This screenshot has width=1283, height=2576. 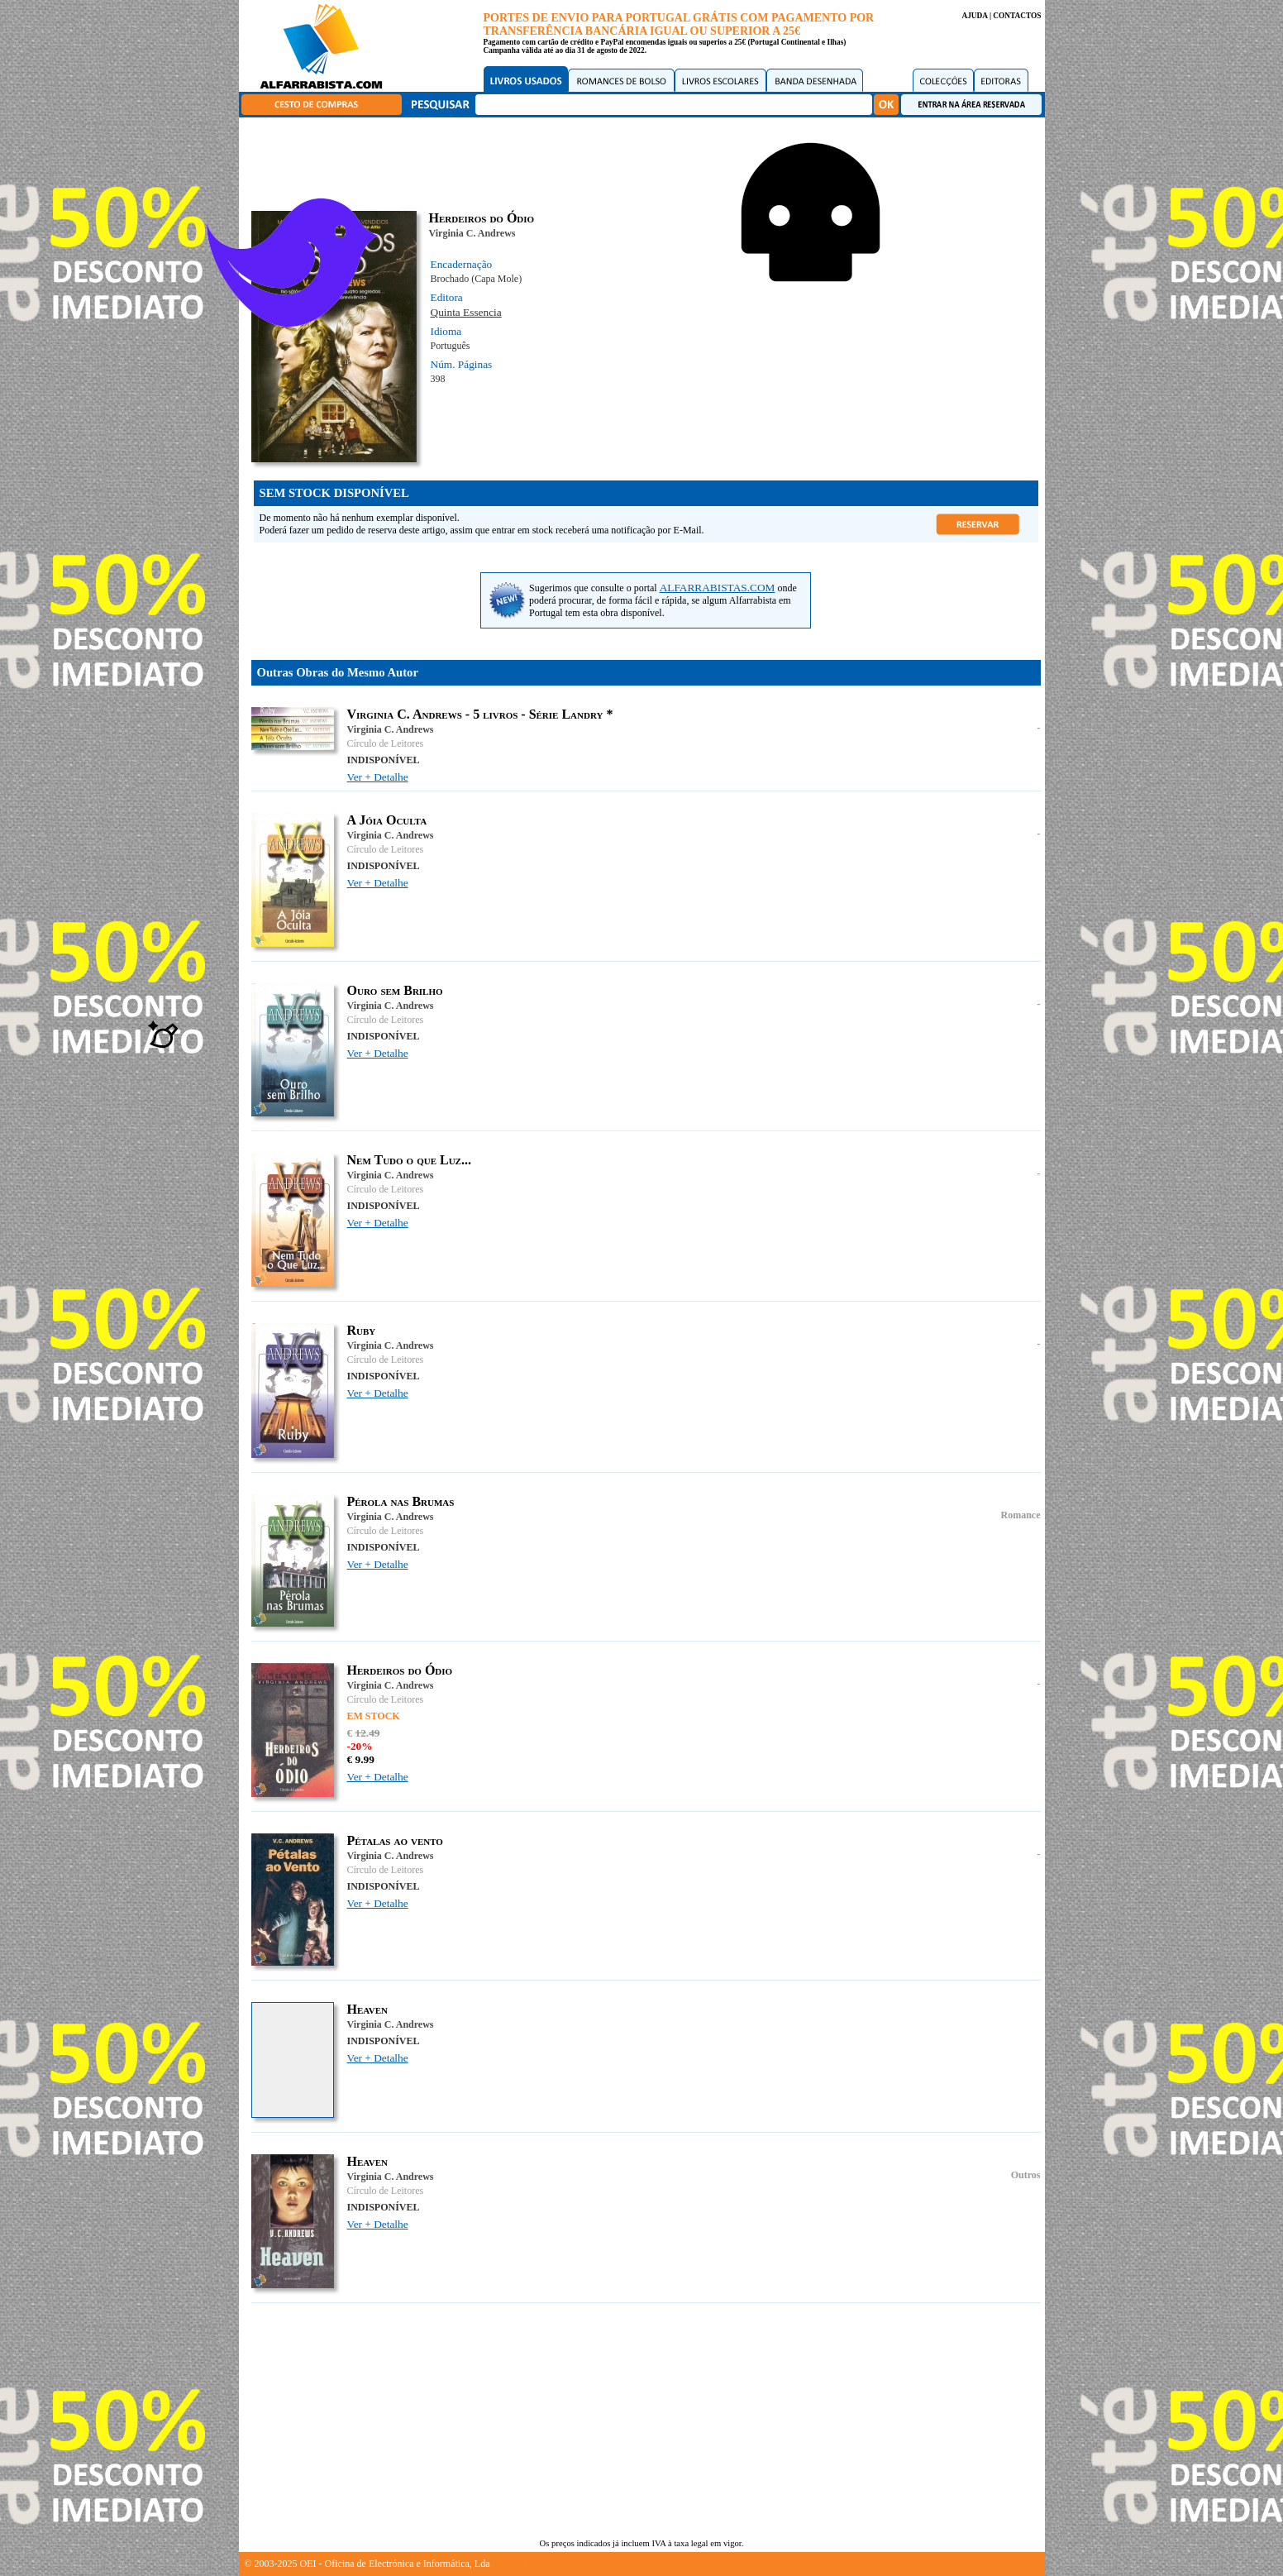 What do you see at coordinates (164, 1036) in the screenshot?
I see `access AI-powered brush or painting tools` at bounding box center [164, 1036].